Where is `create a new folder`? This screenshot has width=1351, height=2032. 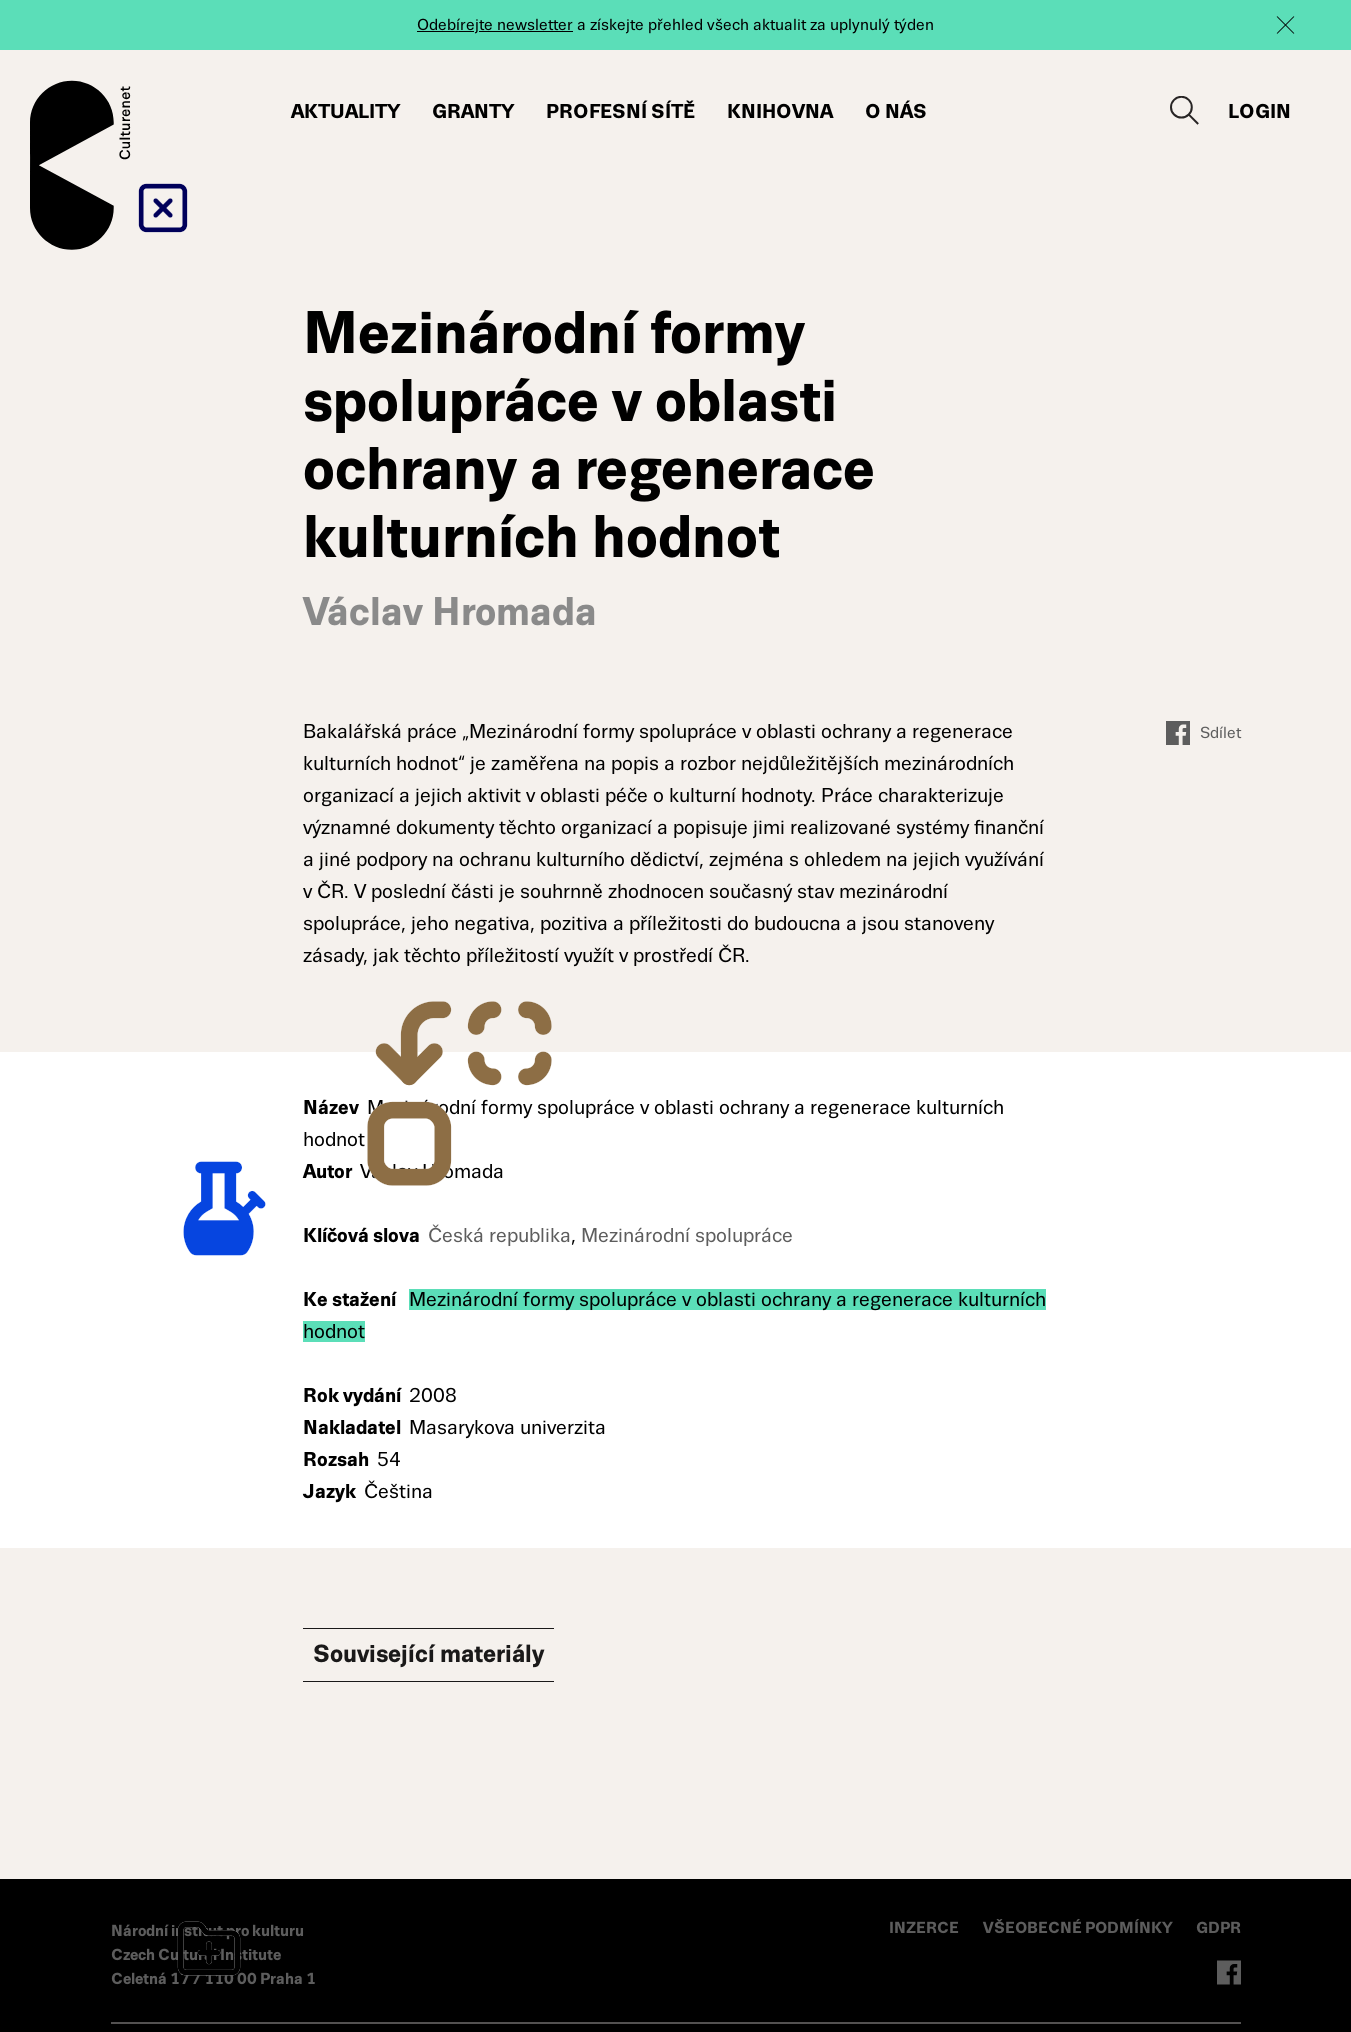
create a new folder is located at coordinates (209, 1950).